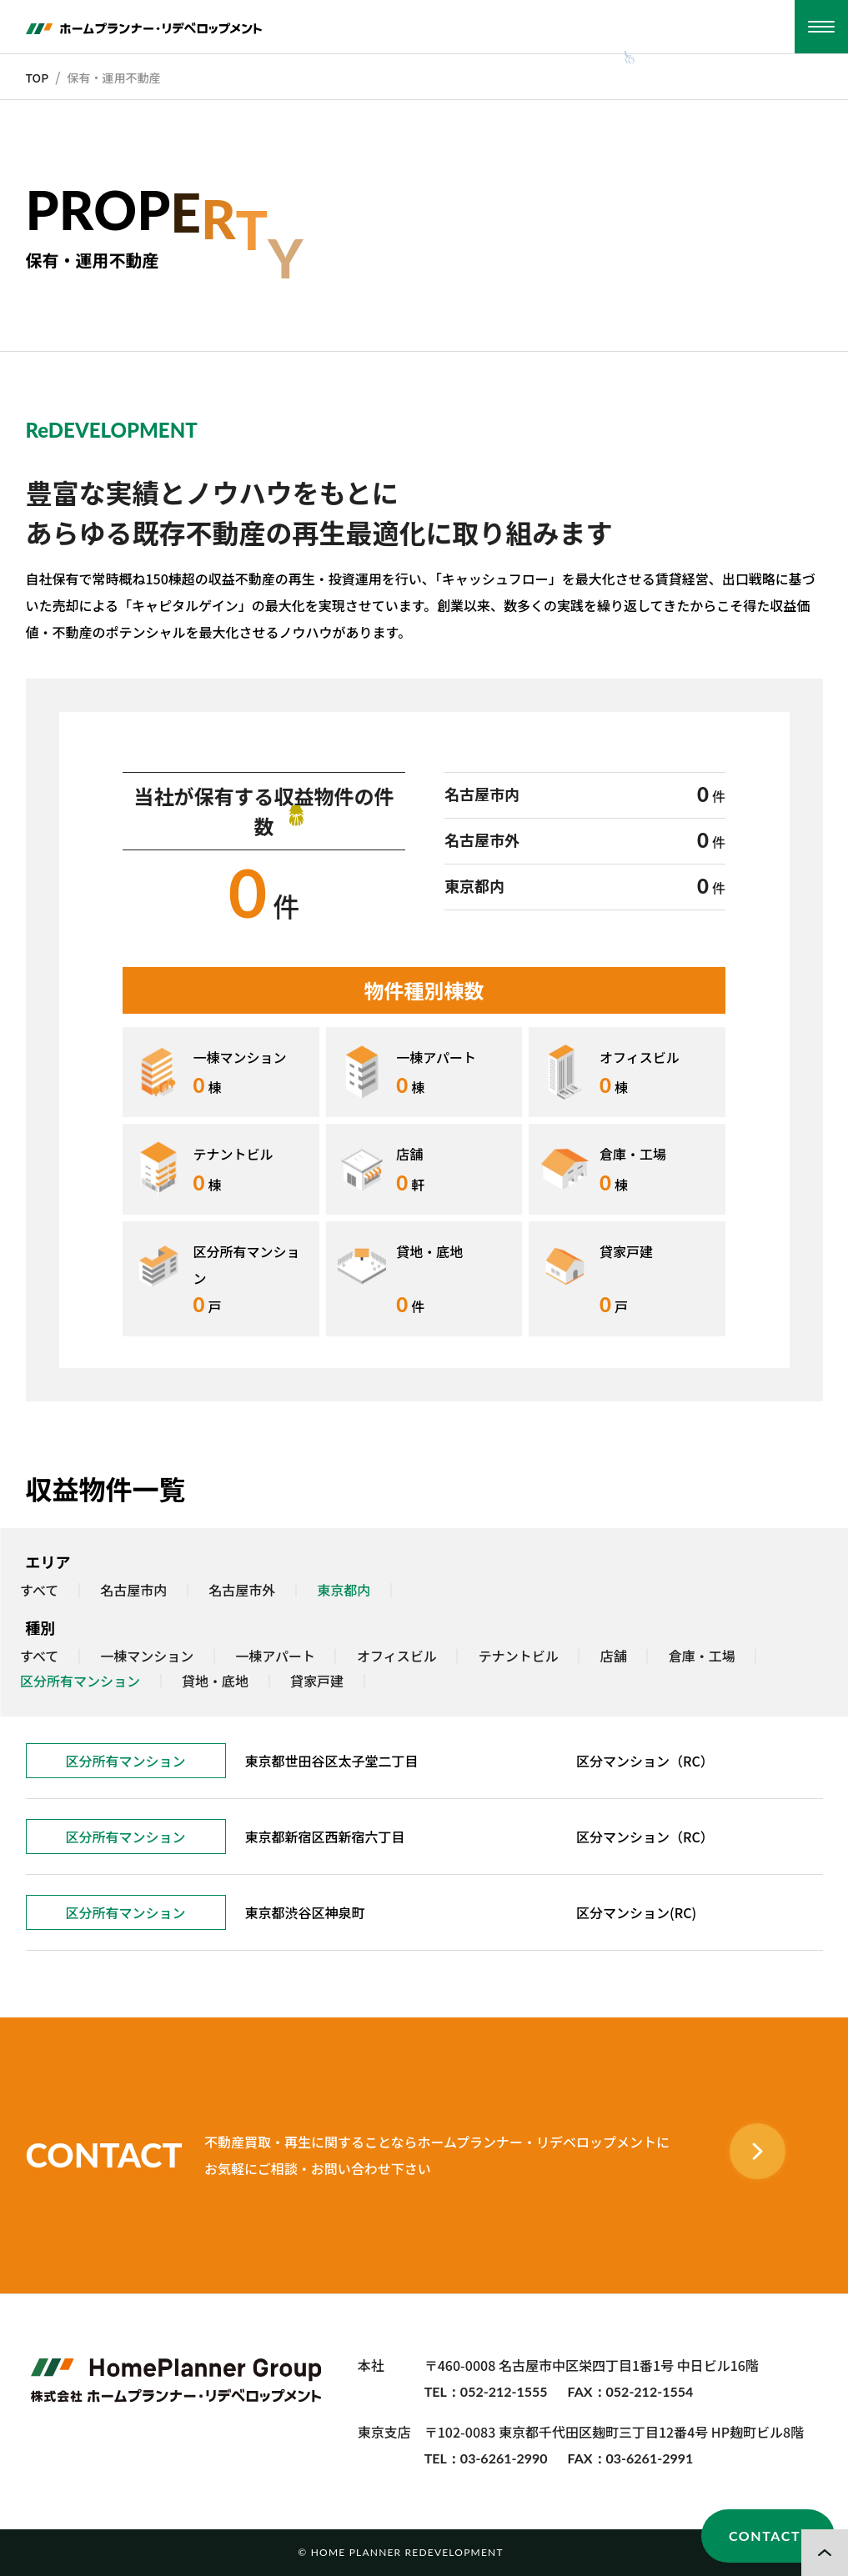 The width and height of the screenshot is (848, 2576). I want to click on indicates lightning or electrical damage effect, so click(629, 58).